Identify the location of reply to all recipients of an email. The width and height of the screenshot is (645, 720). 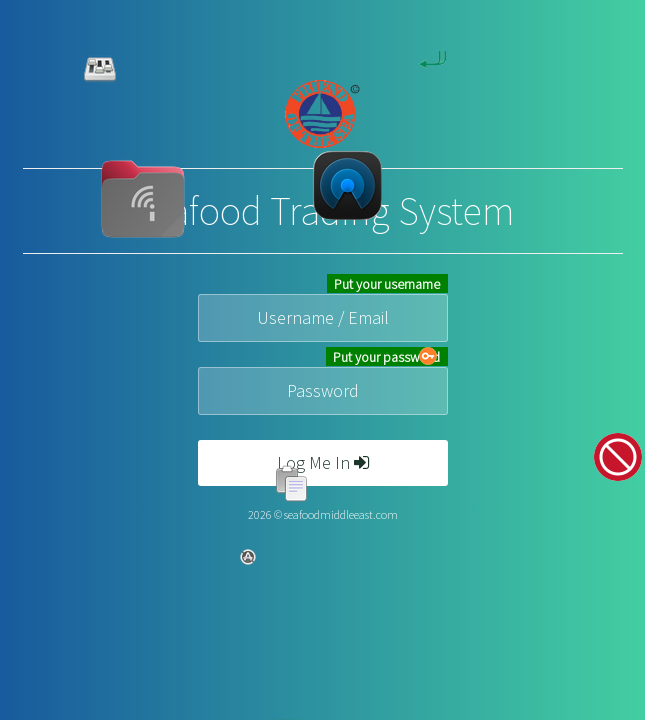
(432, 58).